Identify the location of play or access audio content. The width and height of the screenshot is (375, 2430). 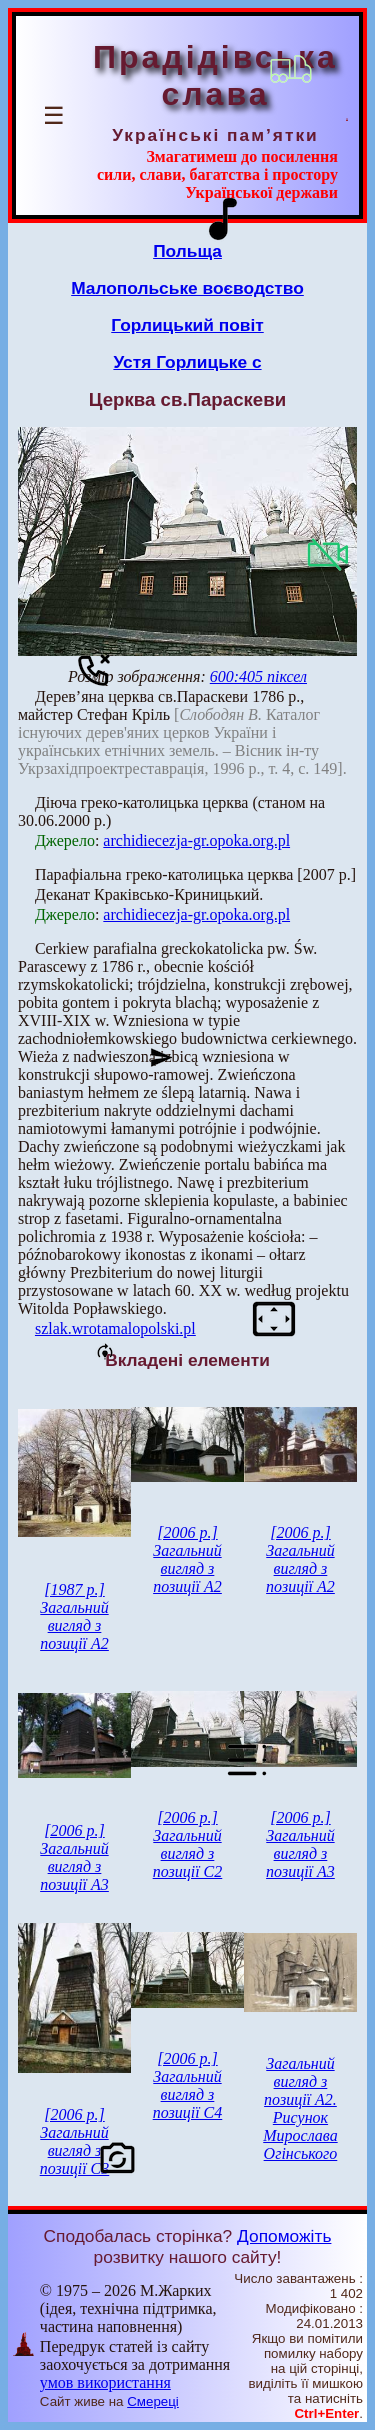
(223, 219).